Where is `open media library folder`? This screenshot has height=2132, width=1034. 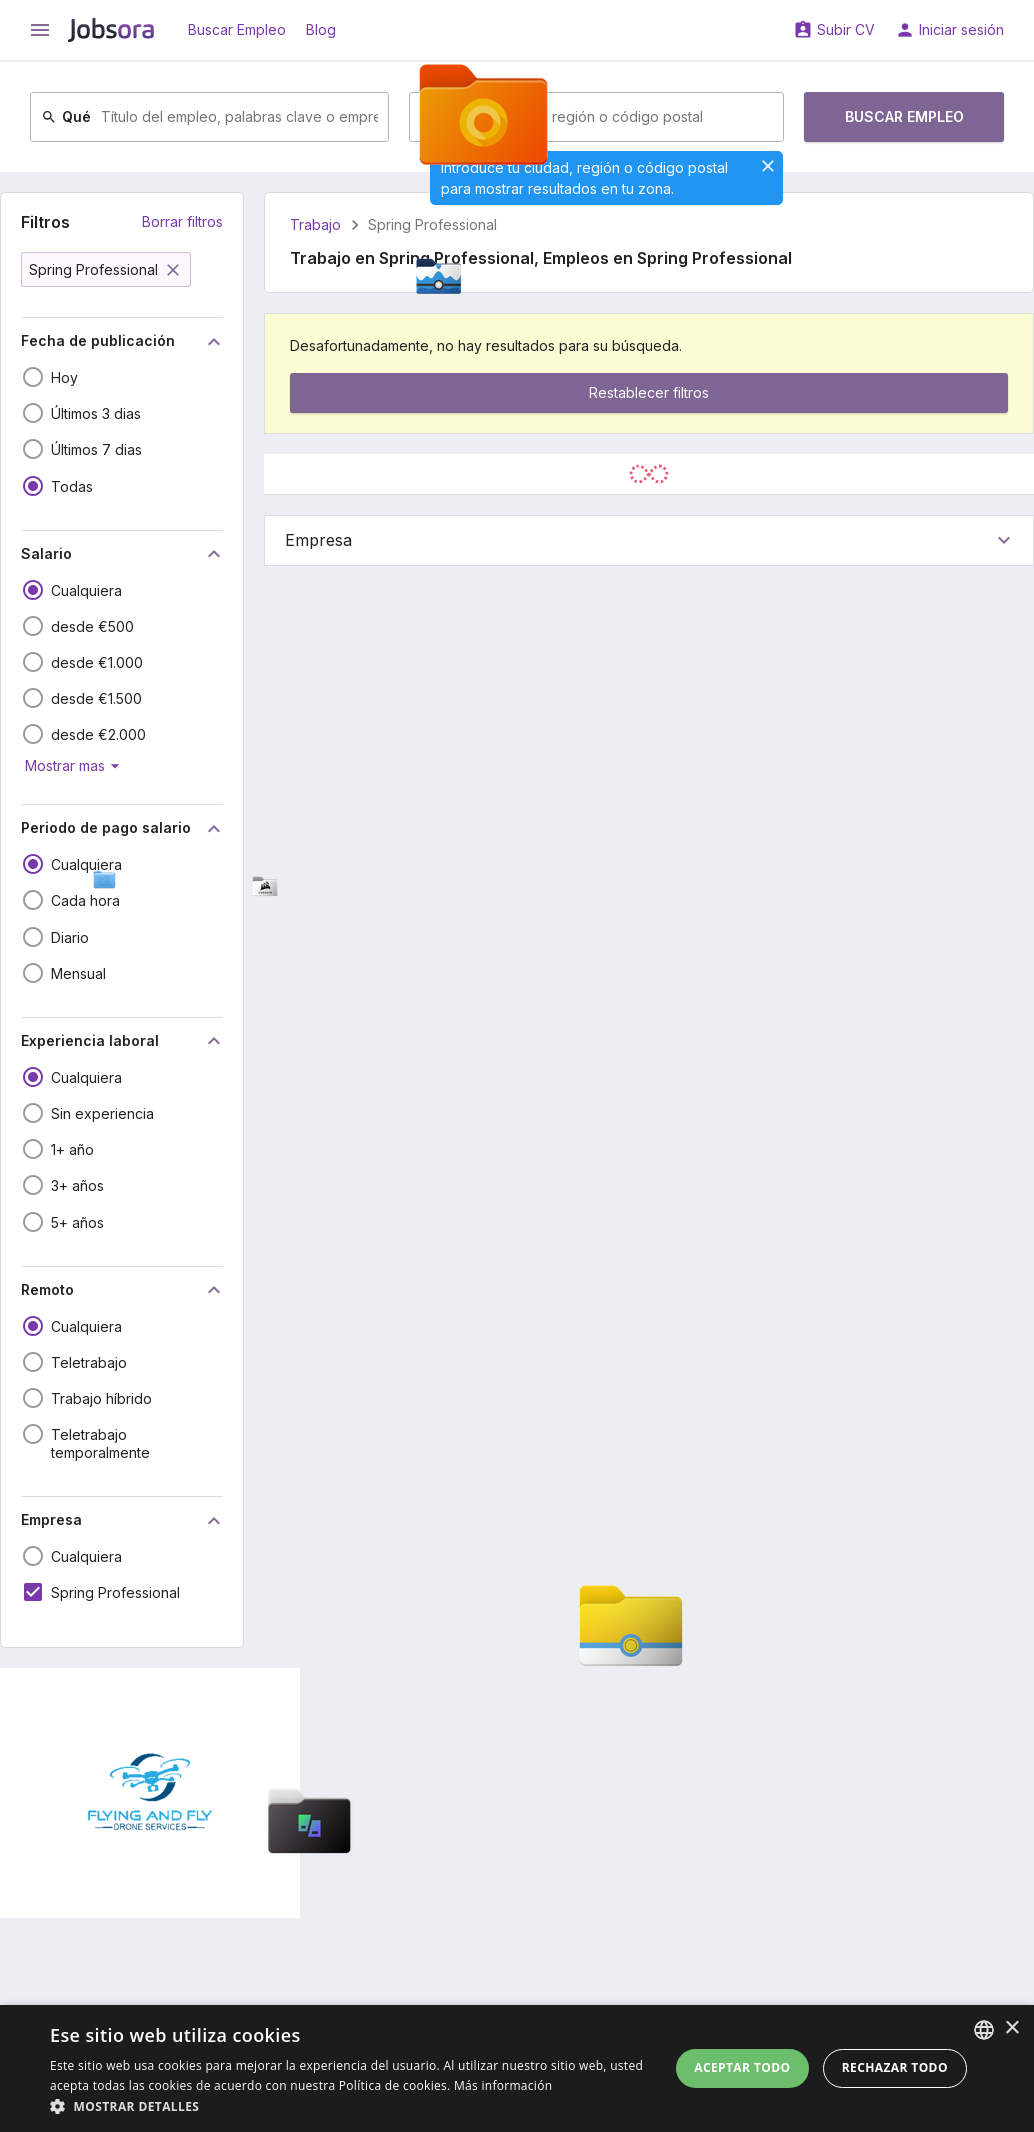 open media library folder is located at coordinates (104, 879).